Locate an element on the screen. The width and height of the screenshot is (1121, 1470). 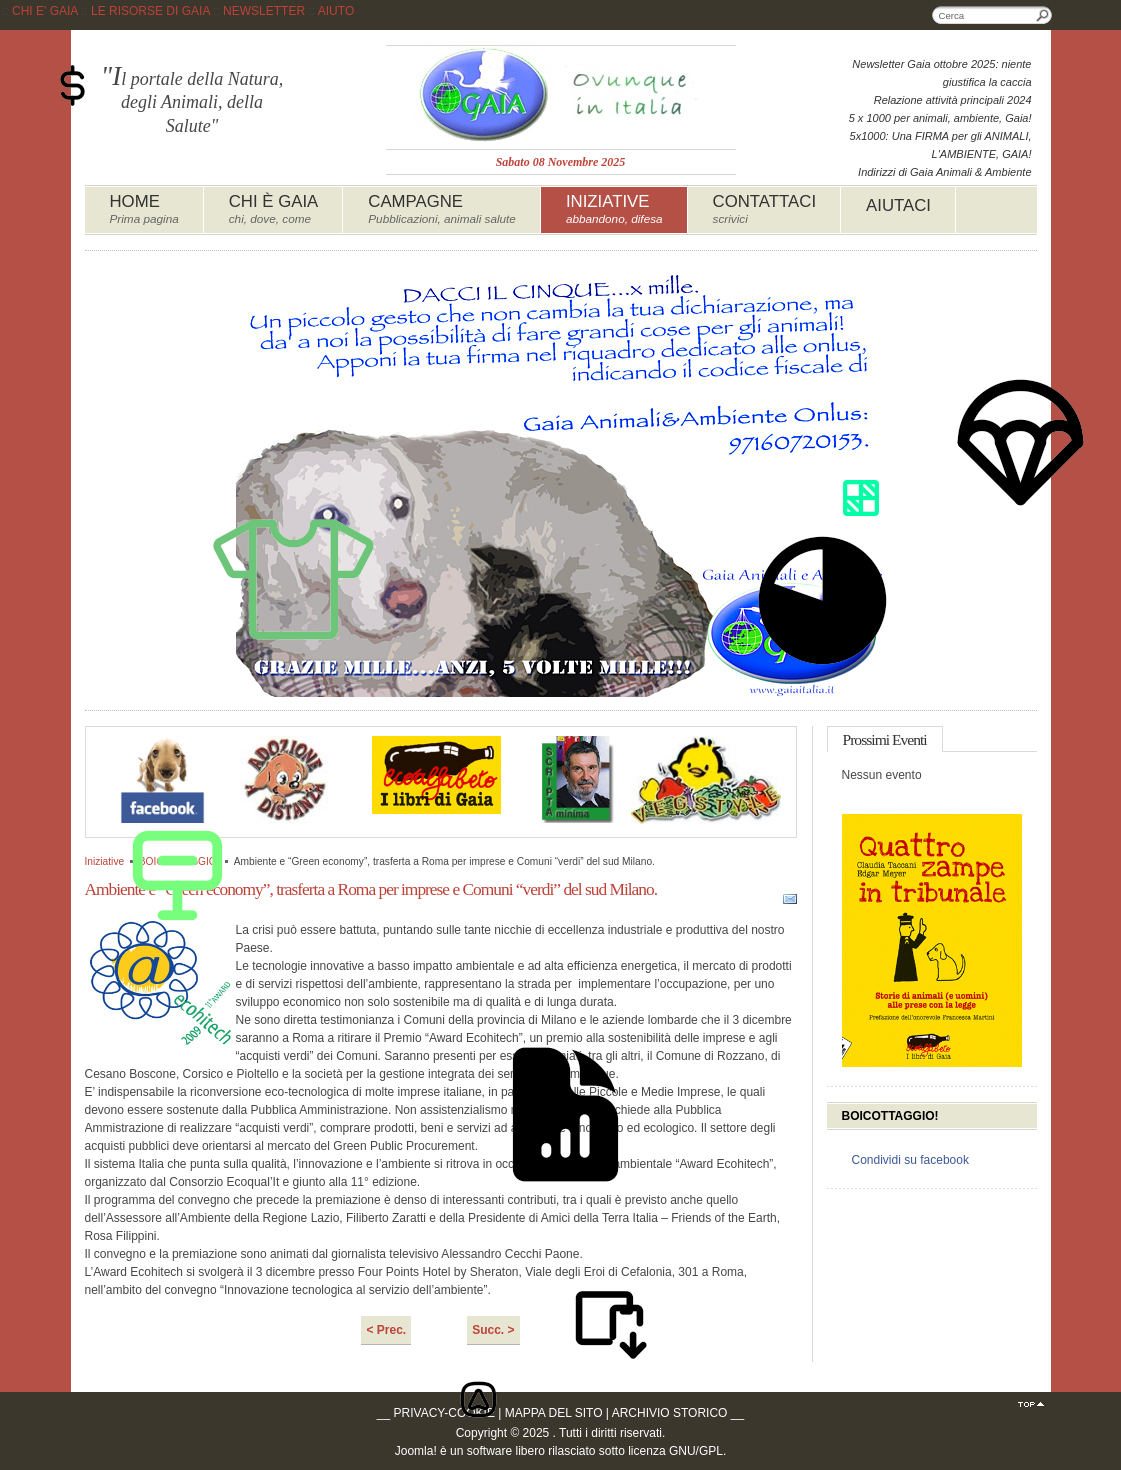
download to connected devices is located at coordinates (609, 1321).